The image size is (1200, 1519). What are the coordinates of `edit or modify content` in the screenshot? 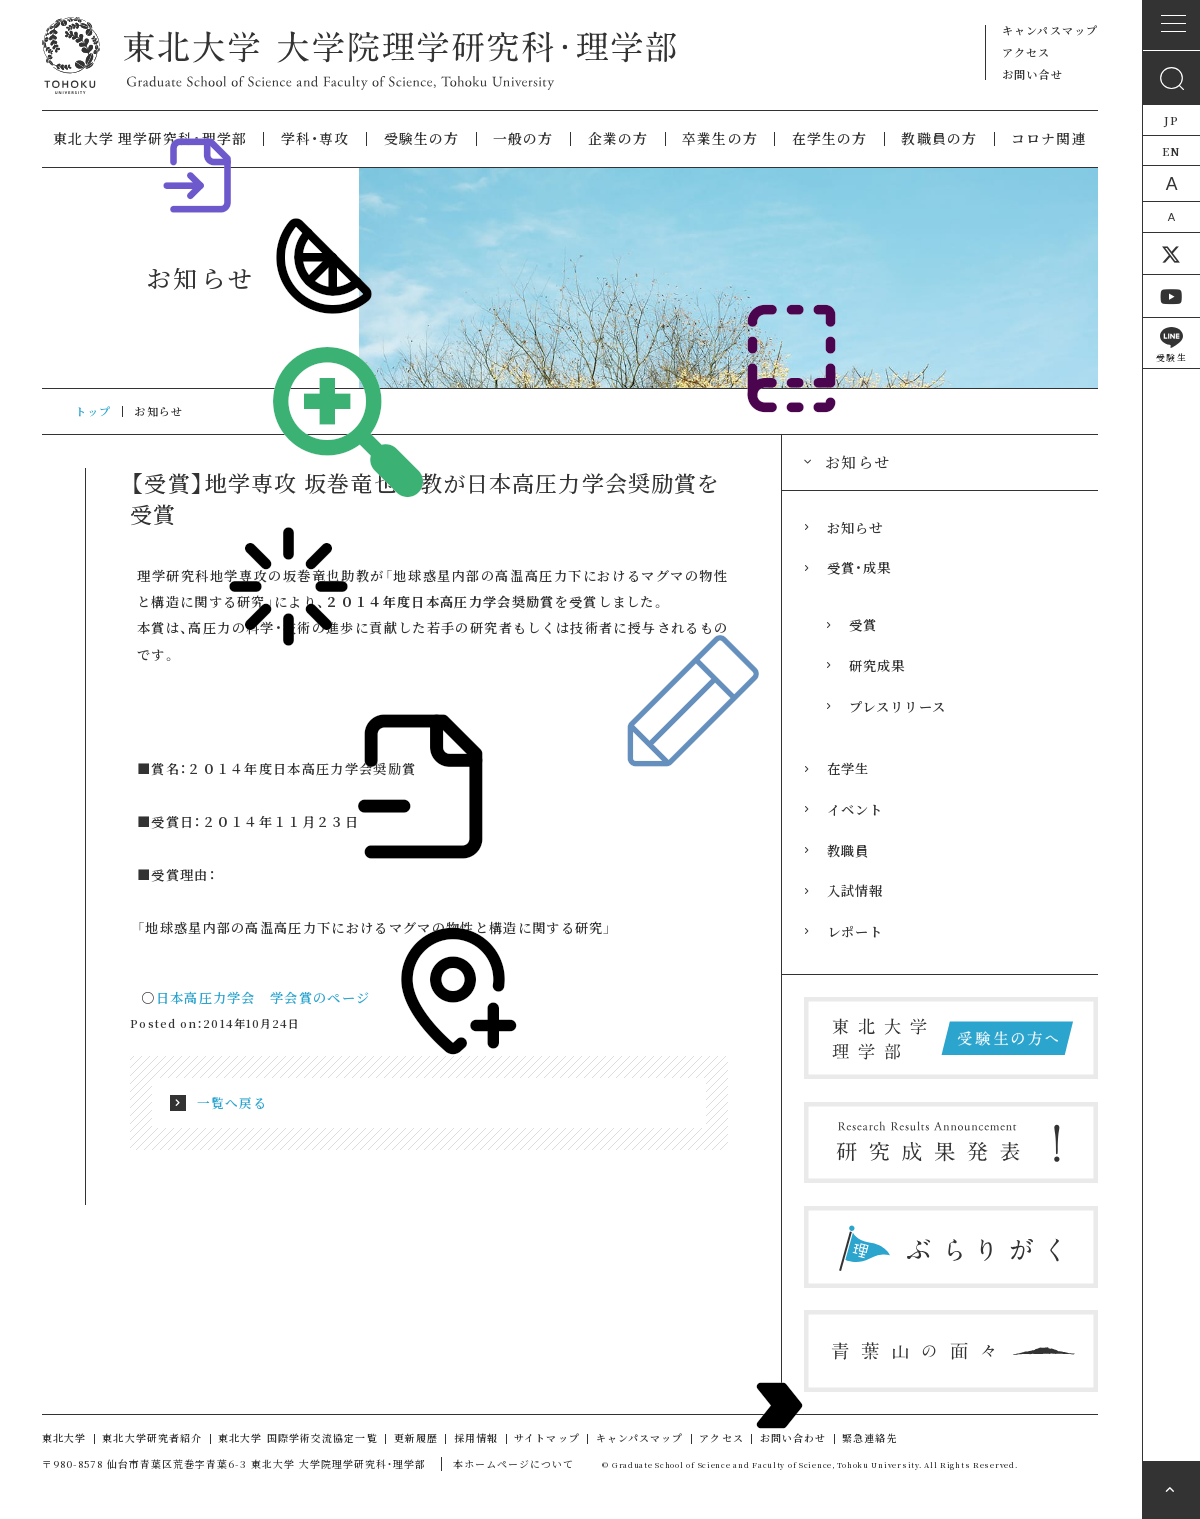 It's located at (690, 703).